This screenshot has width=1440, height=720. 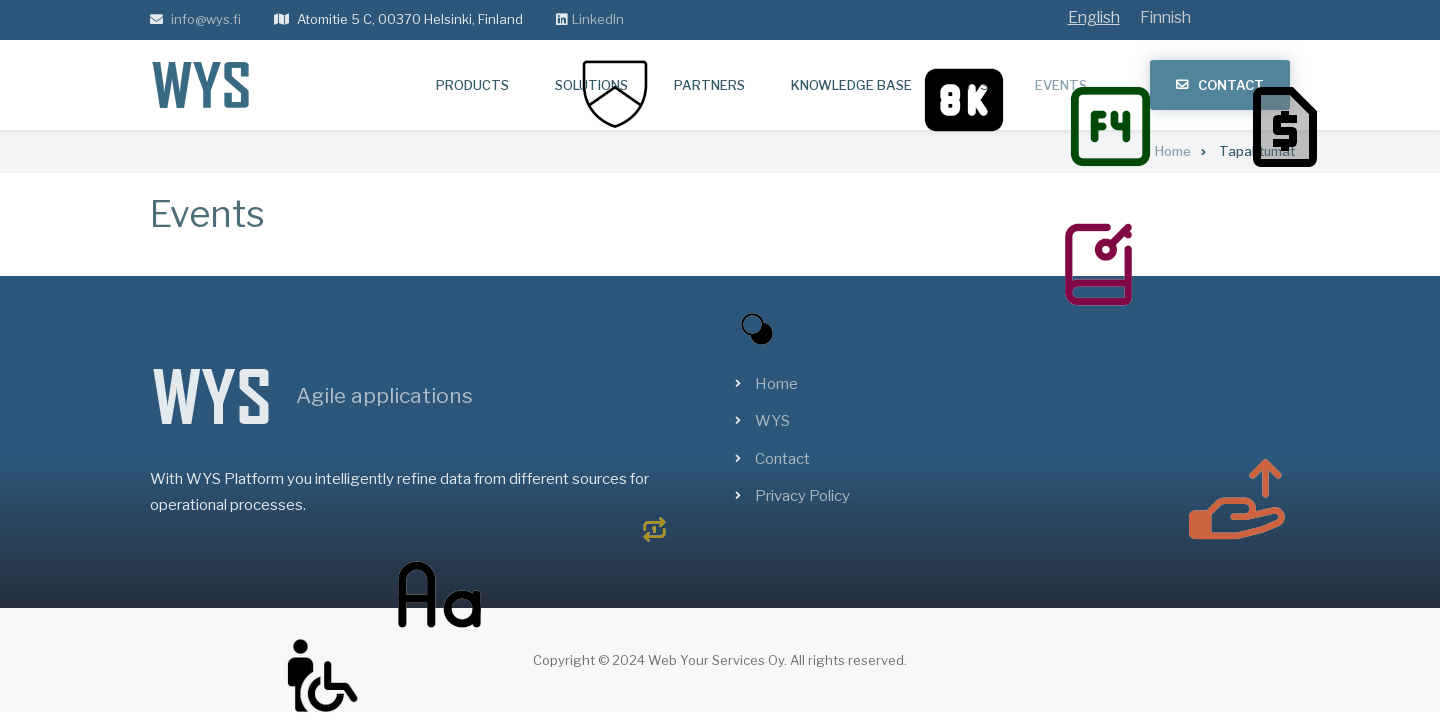 I want to click on subtract or remove a layer, so click(x=757, y=329).